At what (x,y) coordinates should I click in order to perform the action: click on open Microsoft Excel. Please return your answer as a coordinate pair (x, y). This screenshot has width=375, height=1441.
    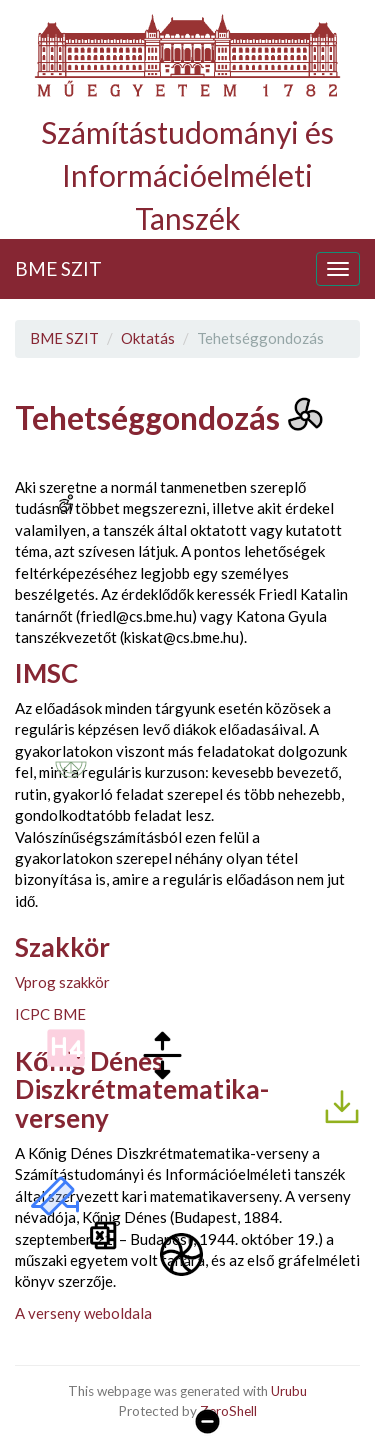
    Looking at the image, I should click on (104, 1235).